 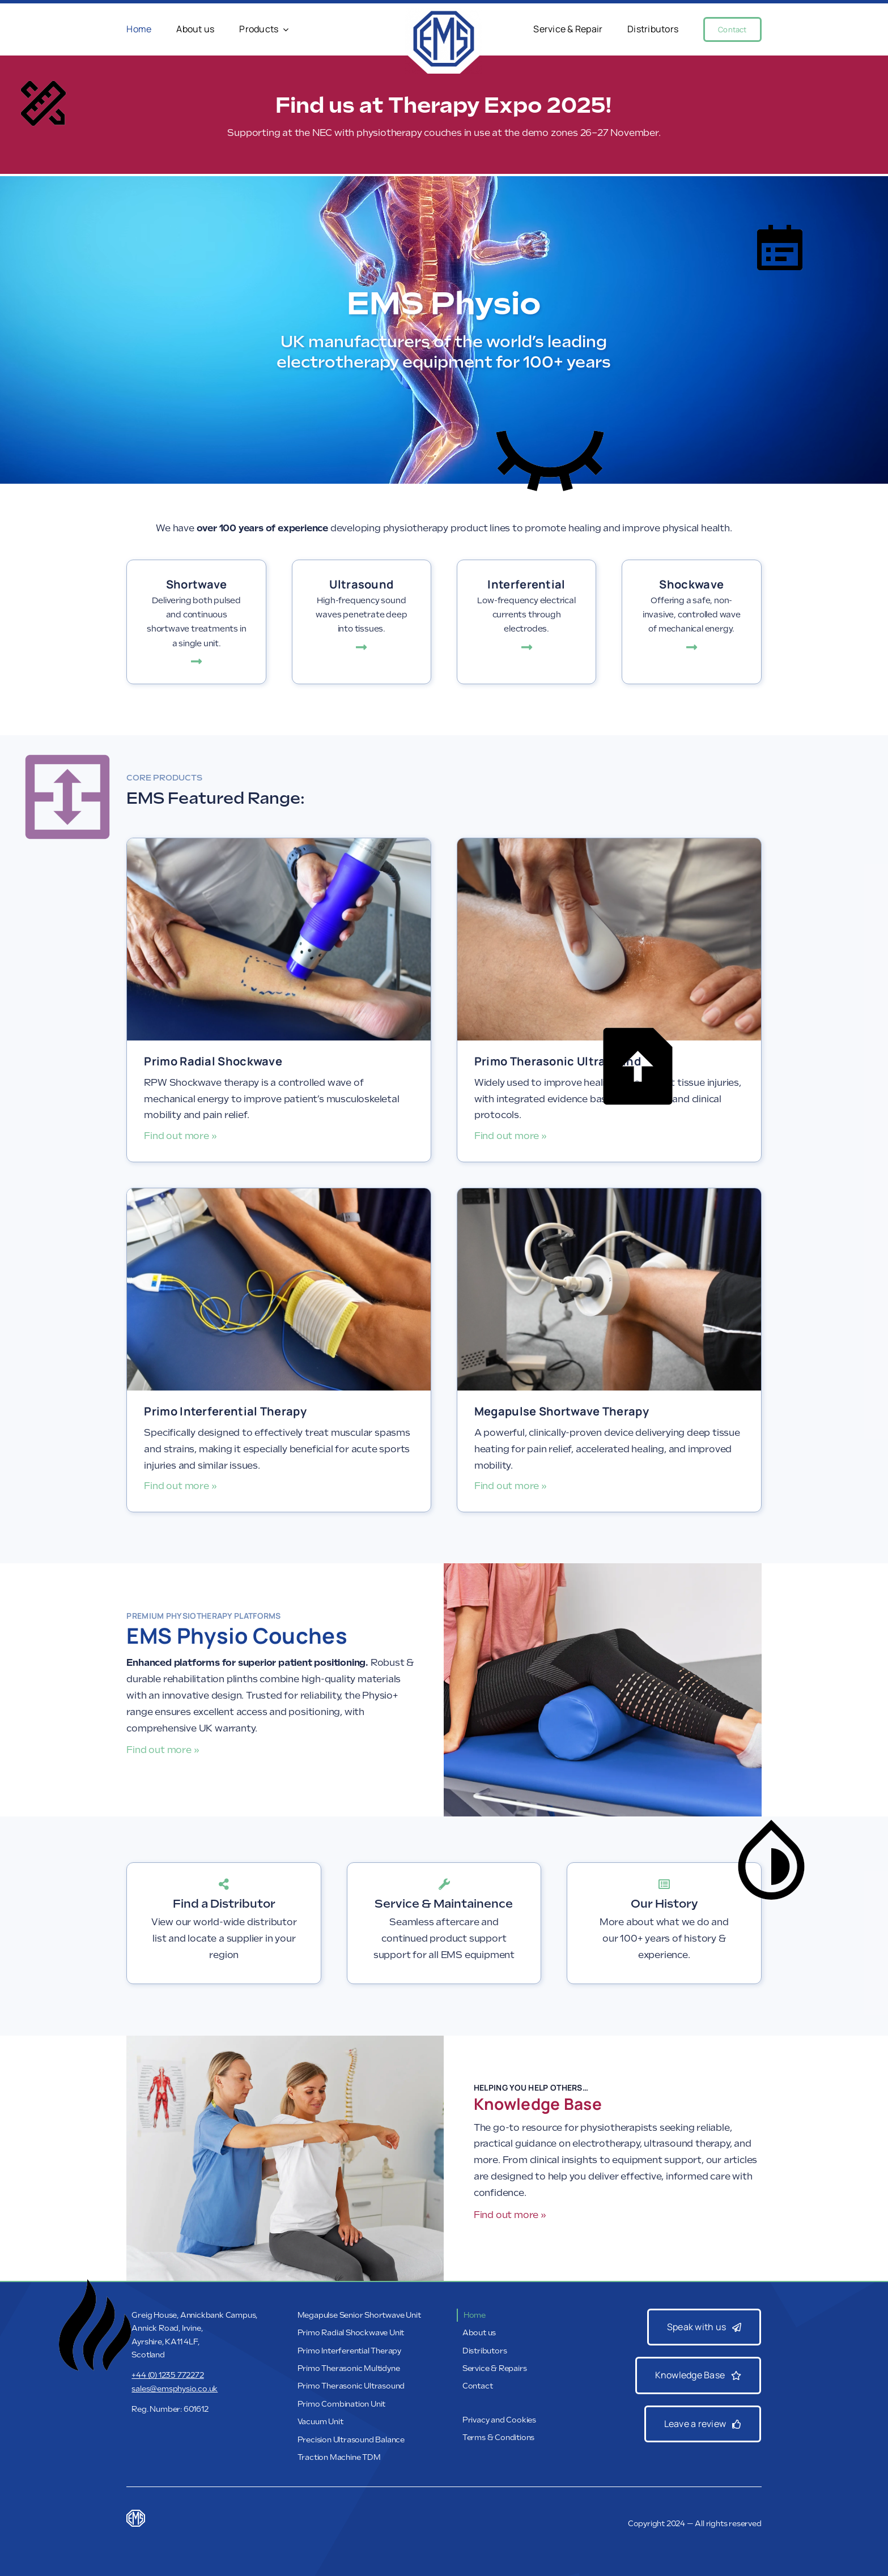 I want to click on adjust color contrast settings, so click(x=771, y=1863).